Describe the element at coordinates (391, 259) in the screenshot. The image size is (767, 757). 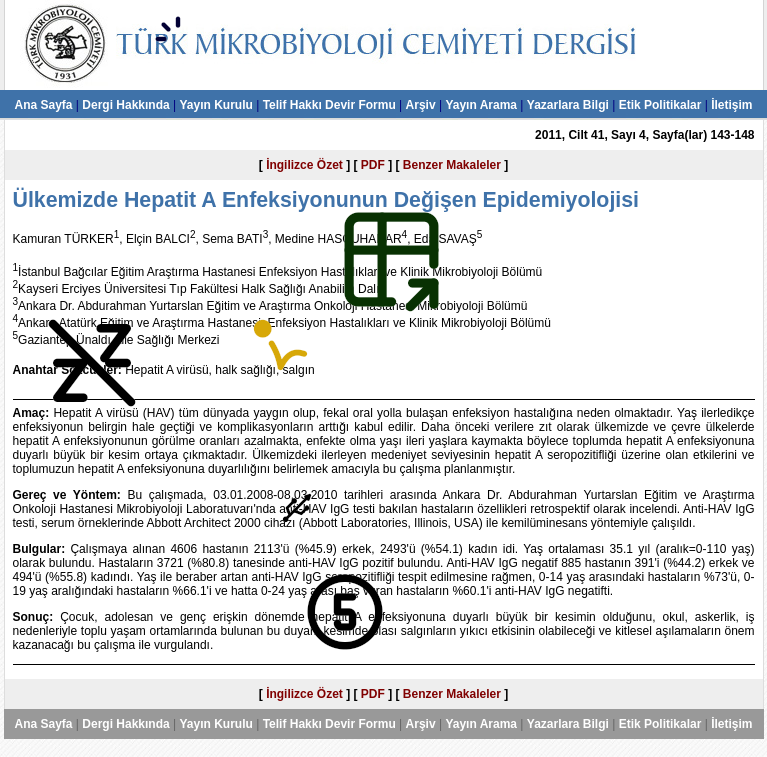
I see `share table or spreadsheet data` at that location.